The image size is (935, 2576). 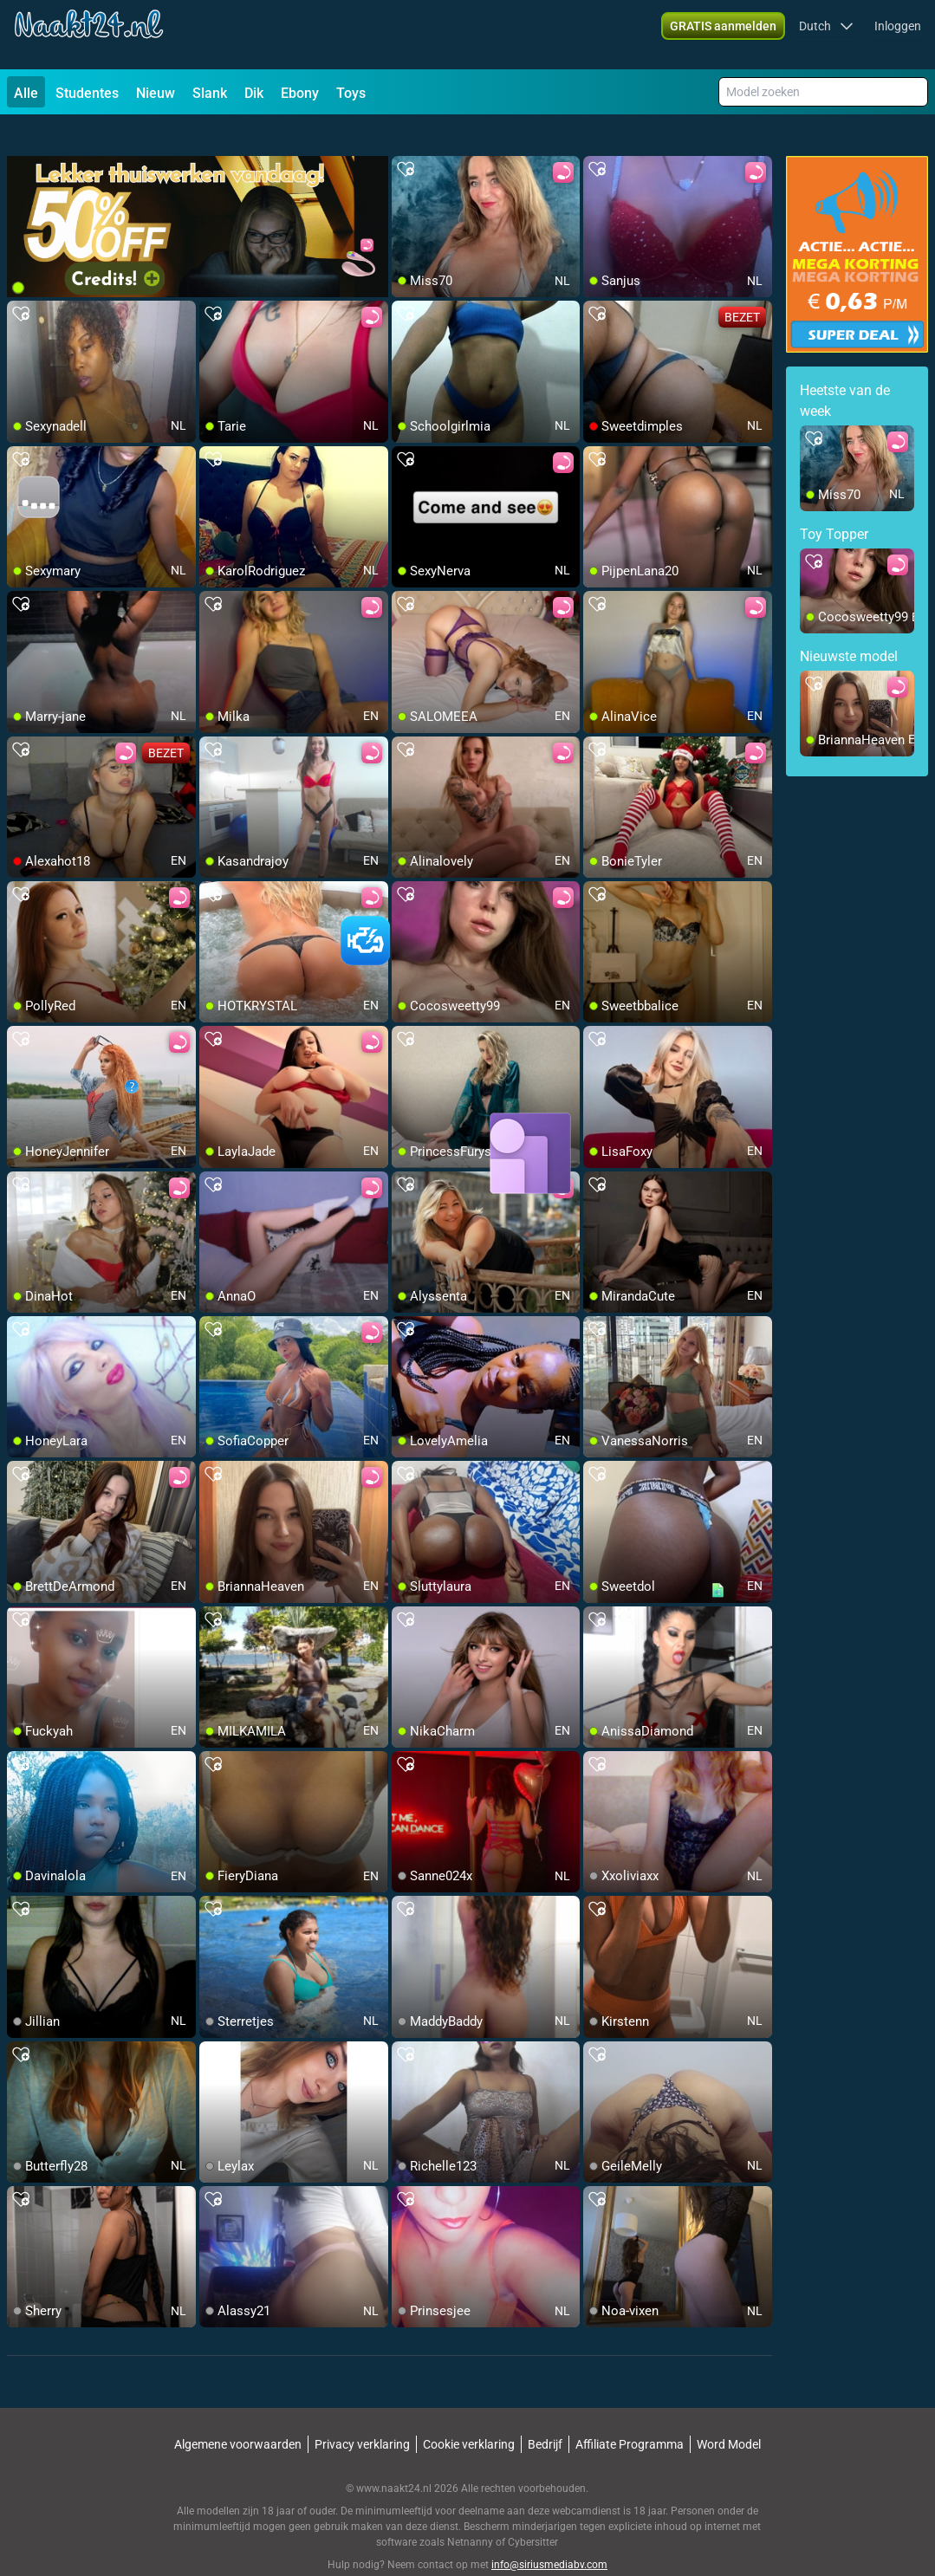 I want to click on minder mind-mapping file type, so click(x=717, y=1590).